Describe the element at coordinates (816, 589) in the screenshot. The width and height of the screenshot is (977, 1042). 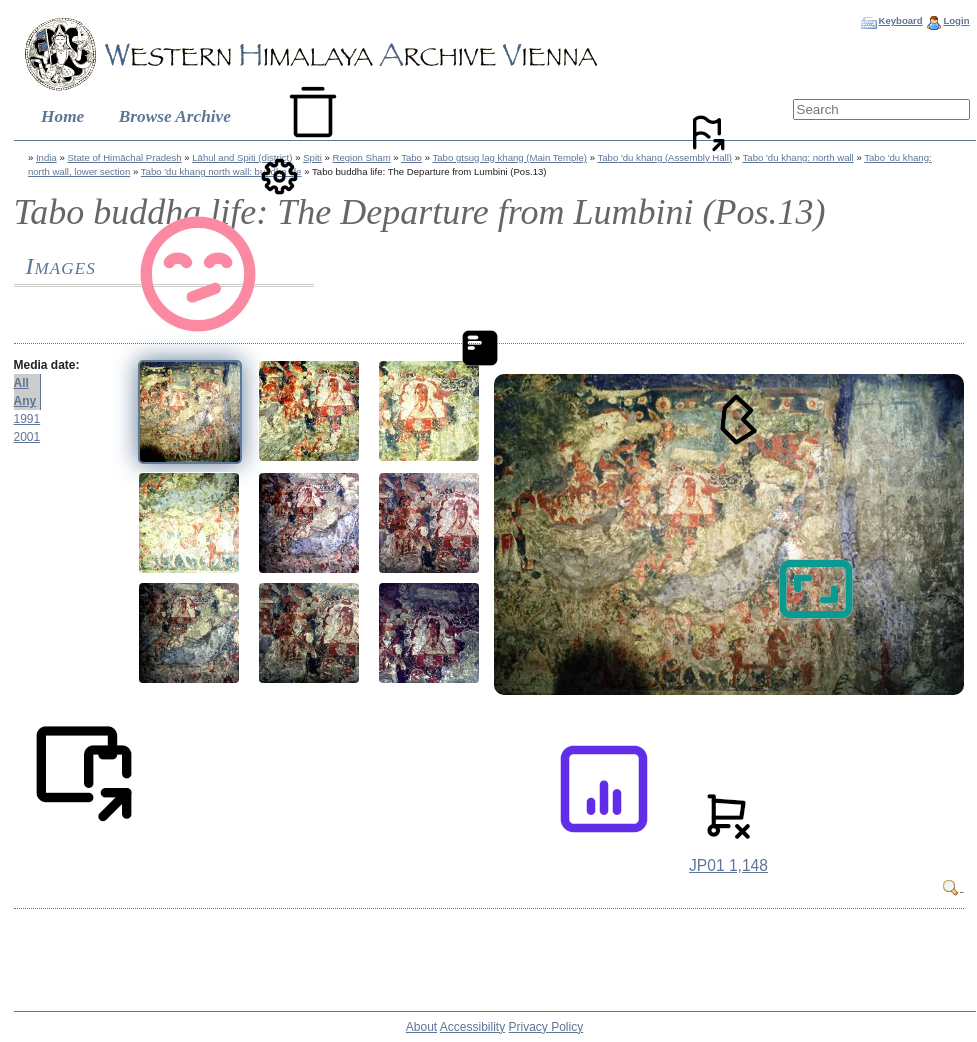
I see `adjust aspect ratio settings` at that location.